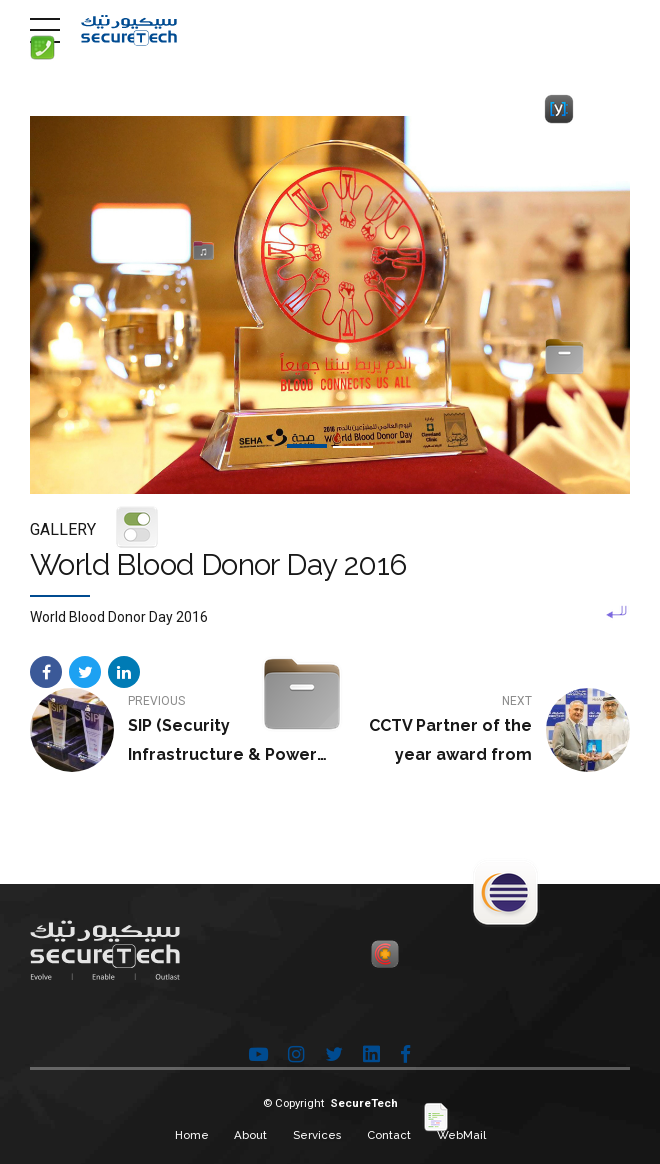 This screenshot has height=1164, width=660. What do you see at coordinates (559, 109) in the screenshot?
I see `launch ipython interactive python shell` at bounding box center [559, 109].